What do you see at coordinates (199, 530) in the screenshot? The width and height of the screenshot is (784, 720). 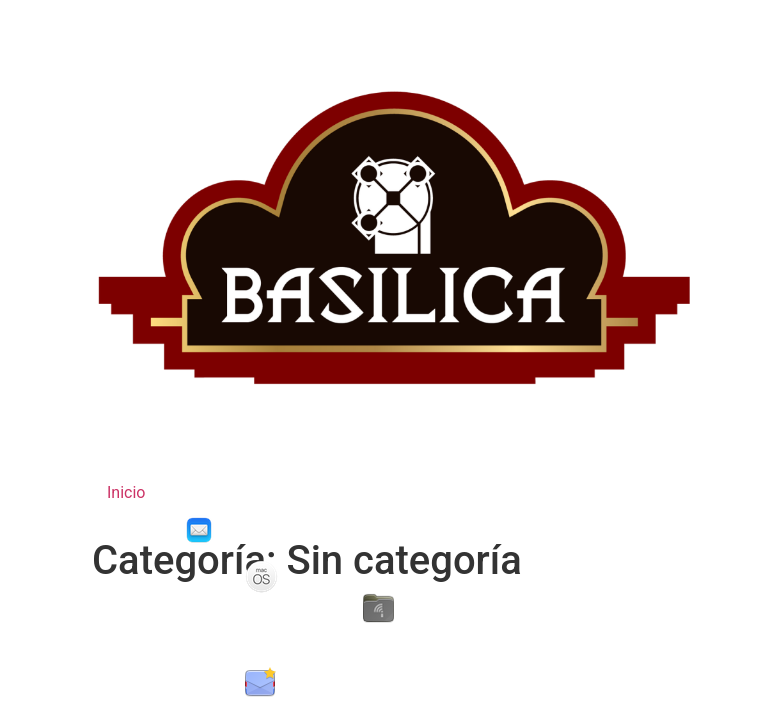 I see `open the mail app` at bounding box center [199, 530].